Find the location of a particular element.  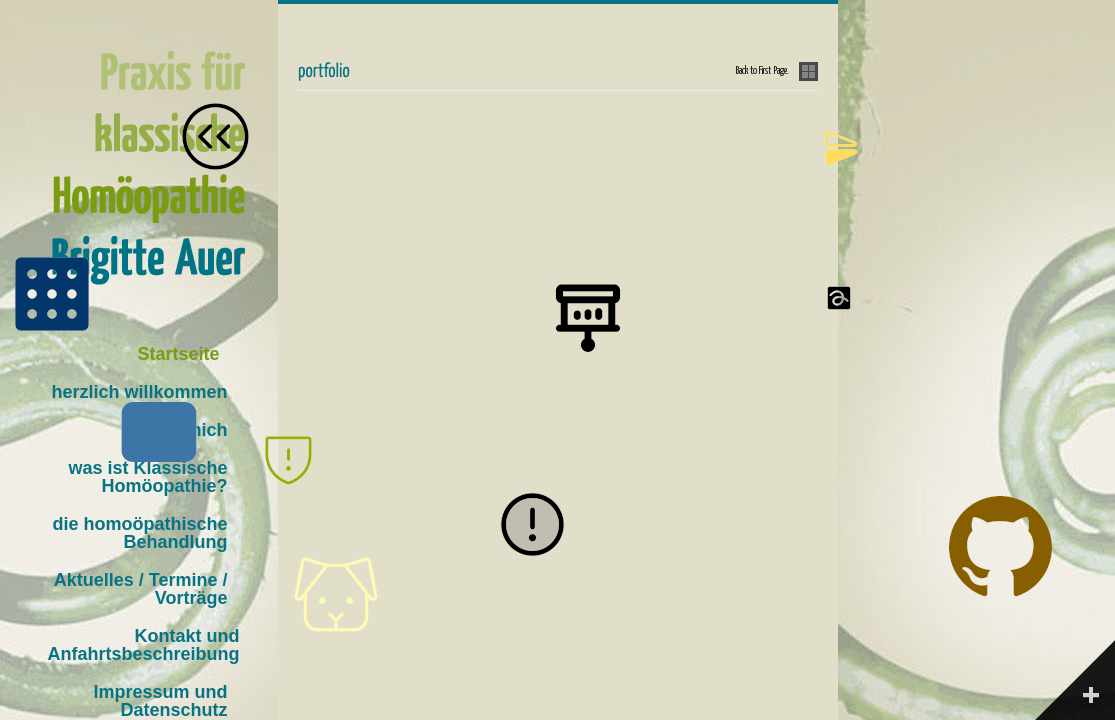

open app drawer or launcher is located at coordinates (52, 294).